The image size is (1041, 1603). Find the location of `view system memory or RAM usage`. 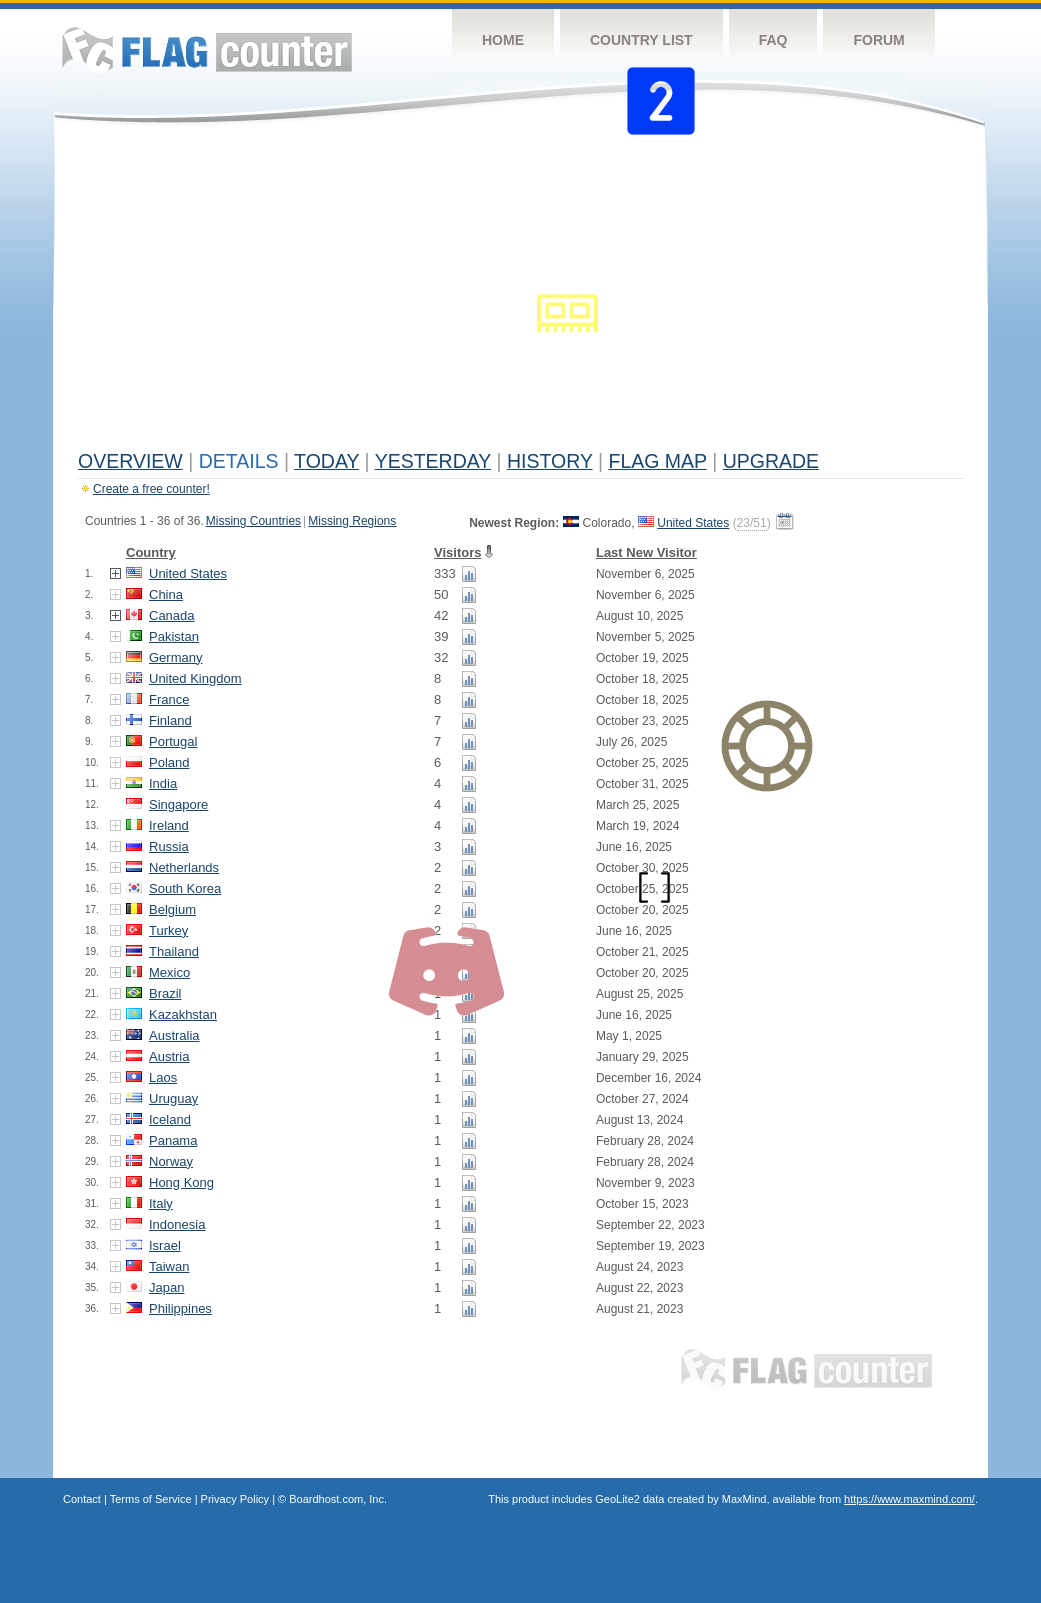

view system memory or RAM usage is located at coordinates (567, 312).